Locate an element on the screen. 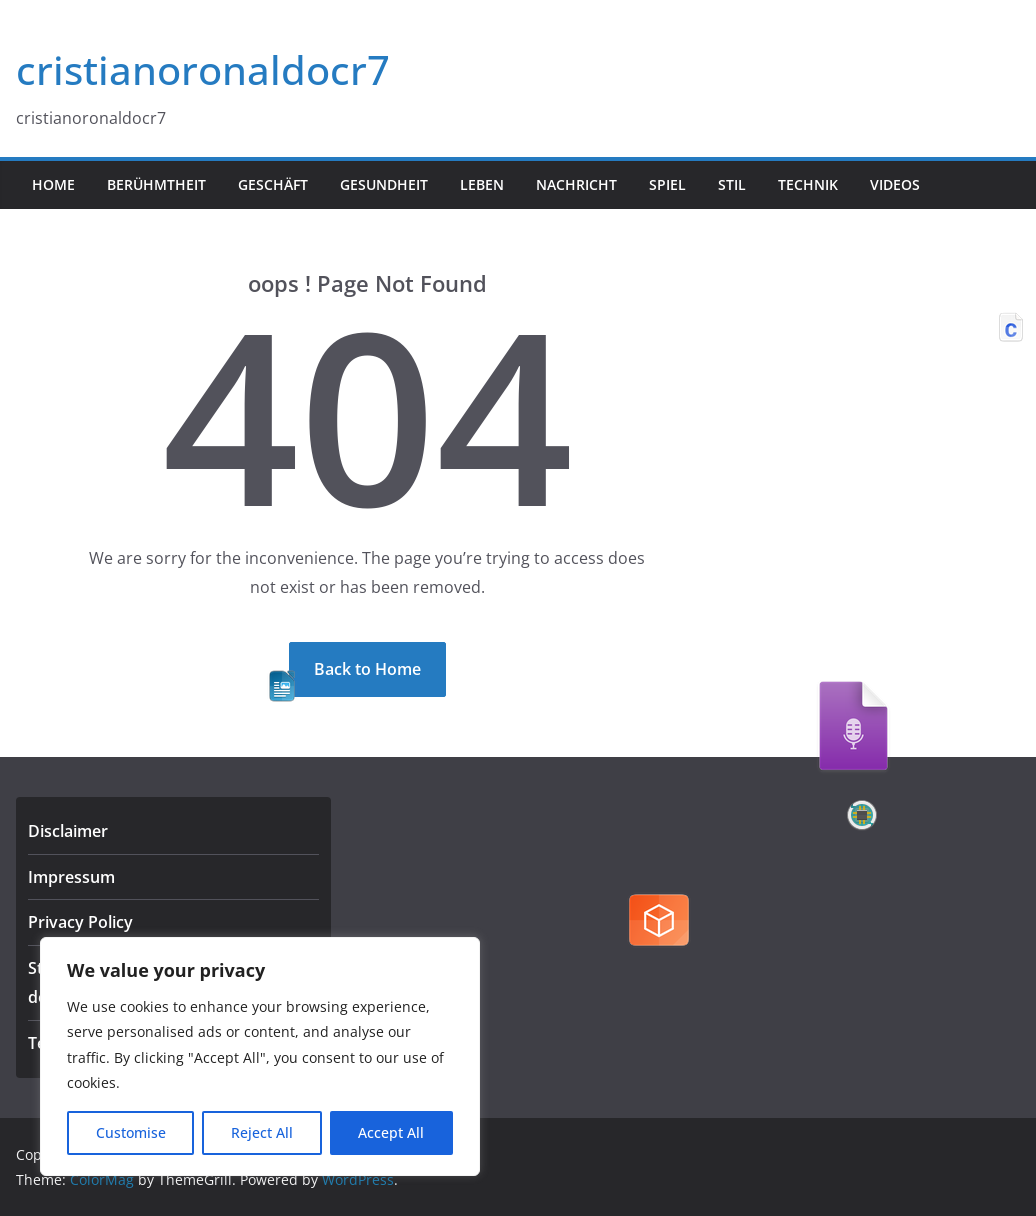 The height and width of the screenshot is (1216, 1036). a podcast audio file is located at coordinates (853, 727).